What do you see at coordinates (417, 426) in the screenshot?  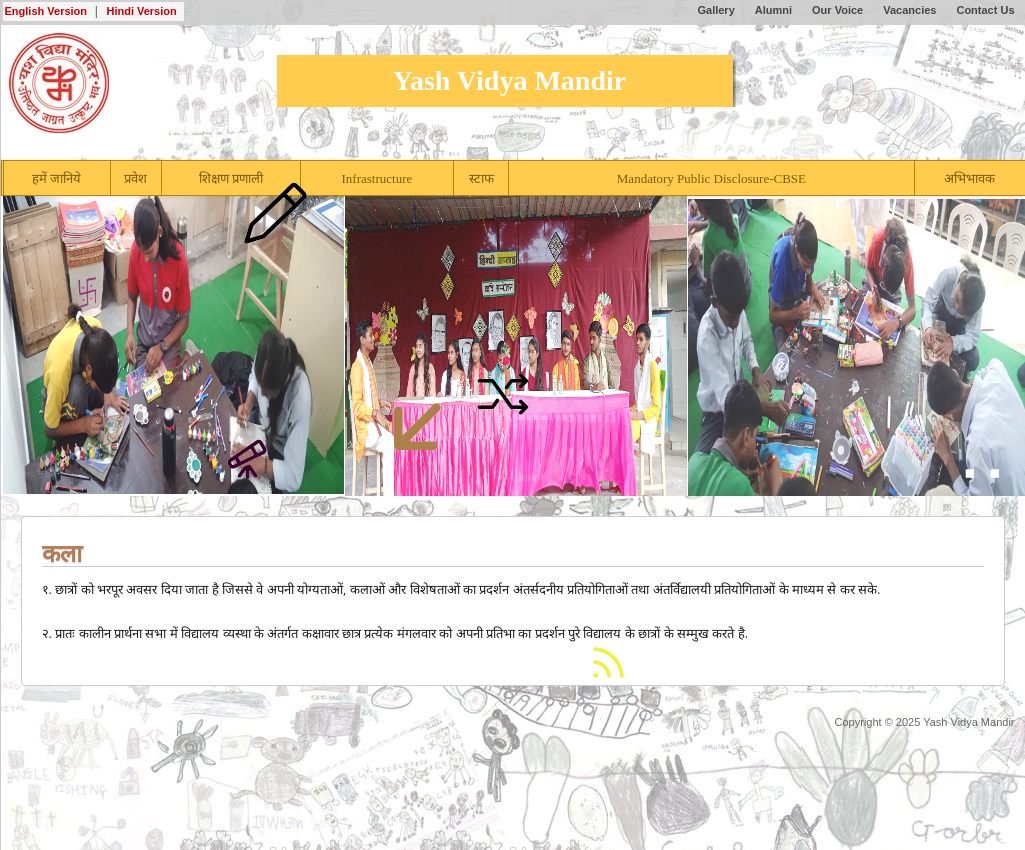 I see `navigate to previous or lower-left content` at bounding box center [417, 426].